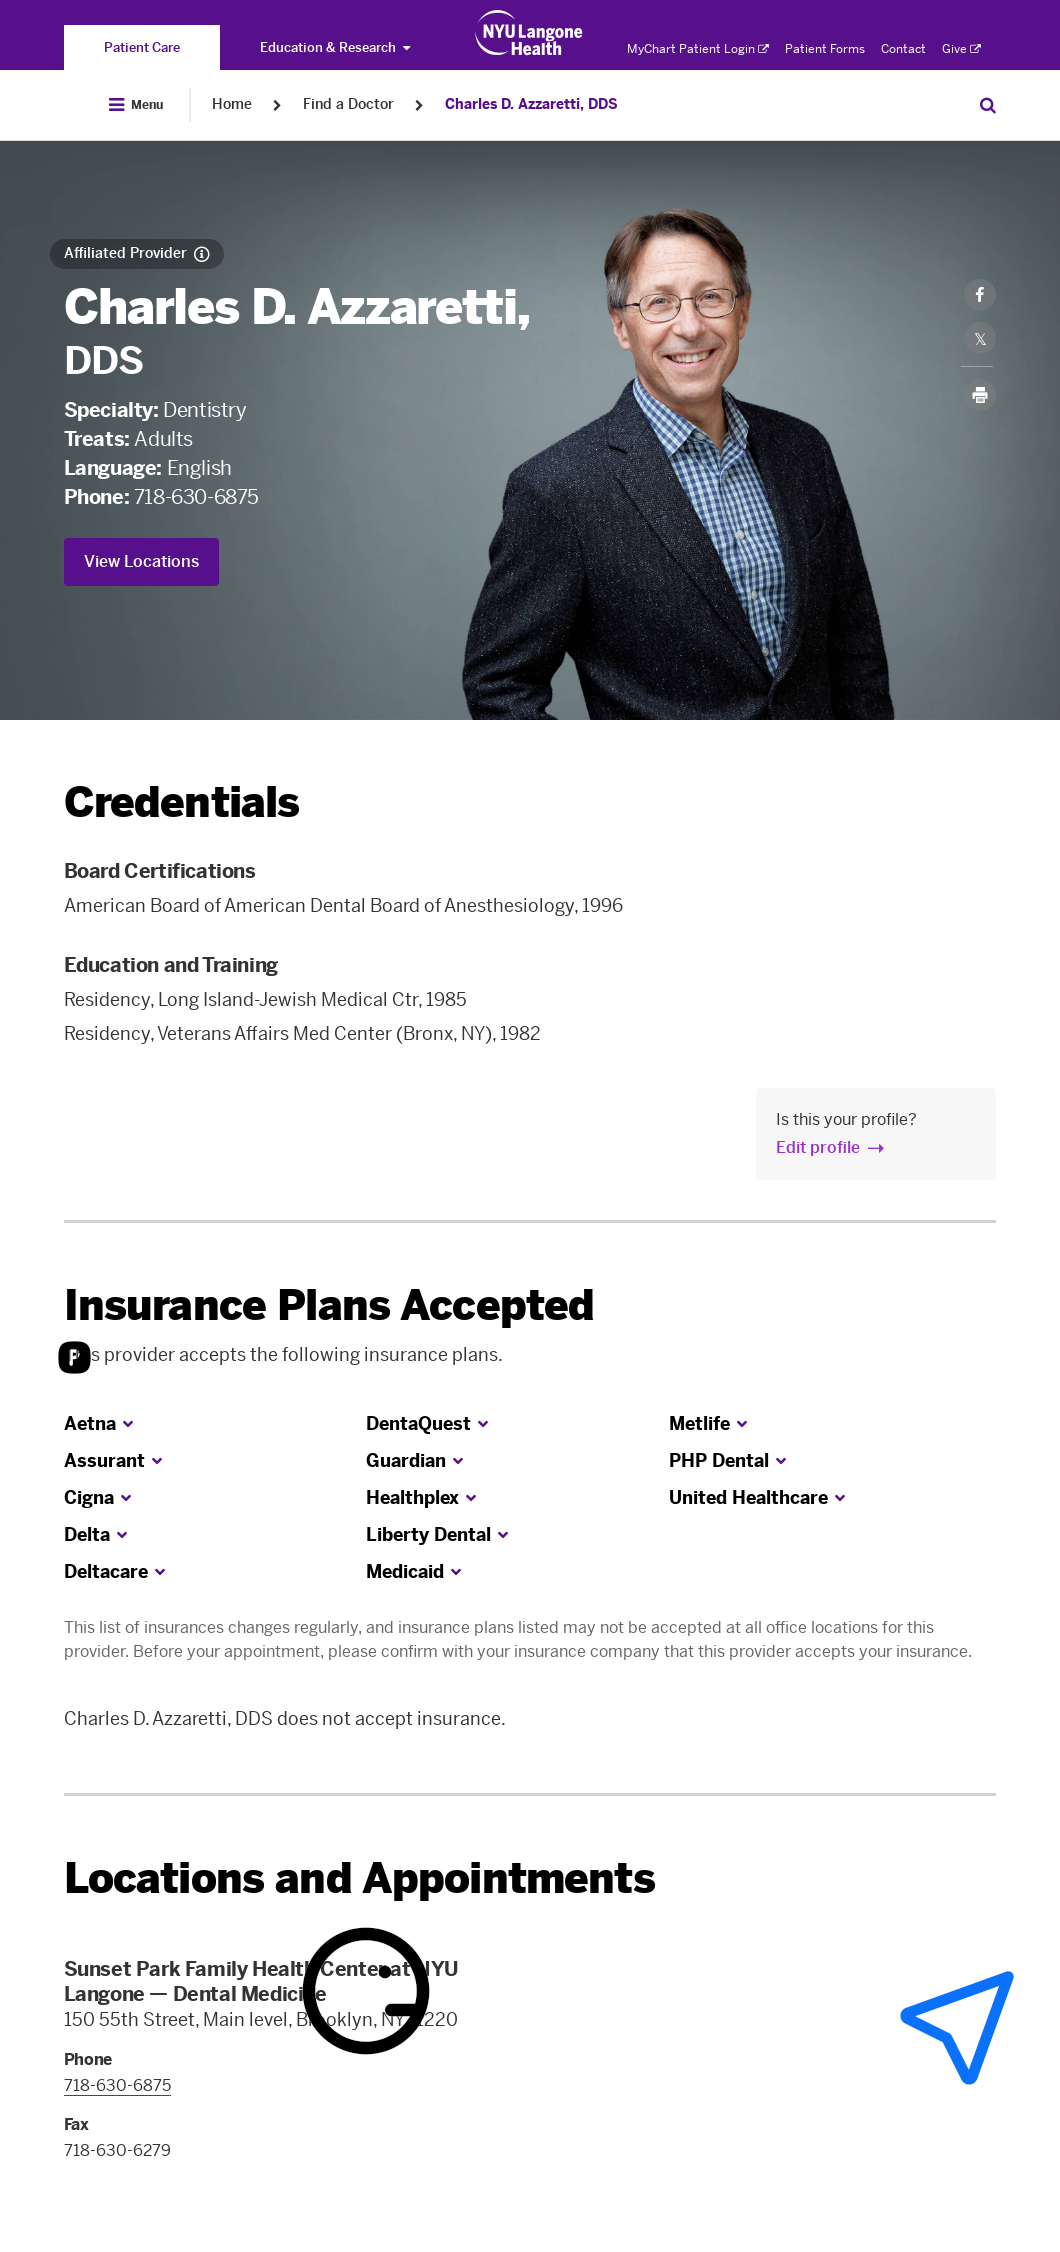 This screenshot has height=2252, width=1060. I want to click on emoji or mood selector looking right, so click(366, 1991).